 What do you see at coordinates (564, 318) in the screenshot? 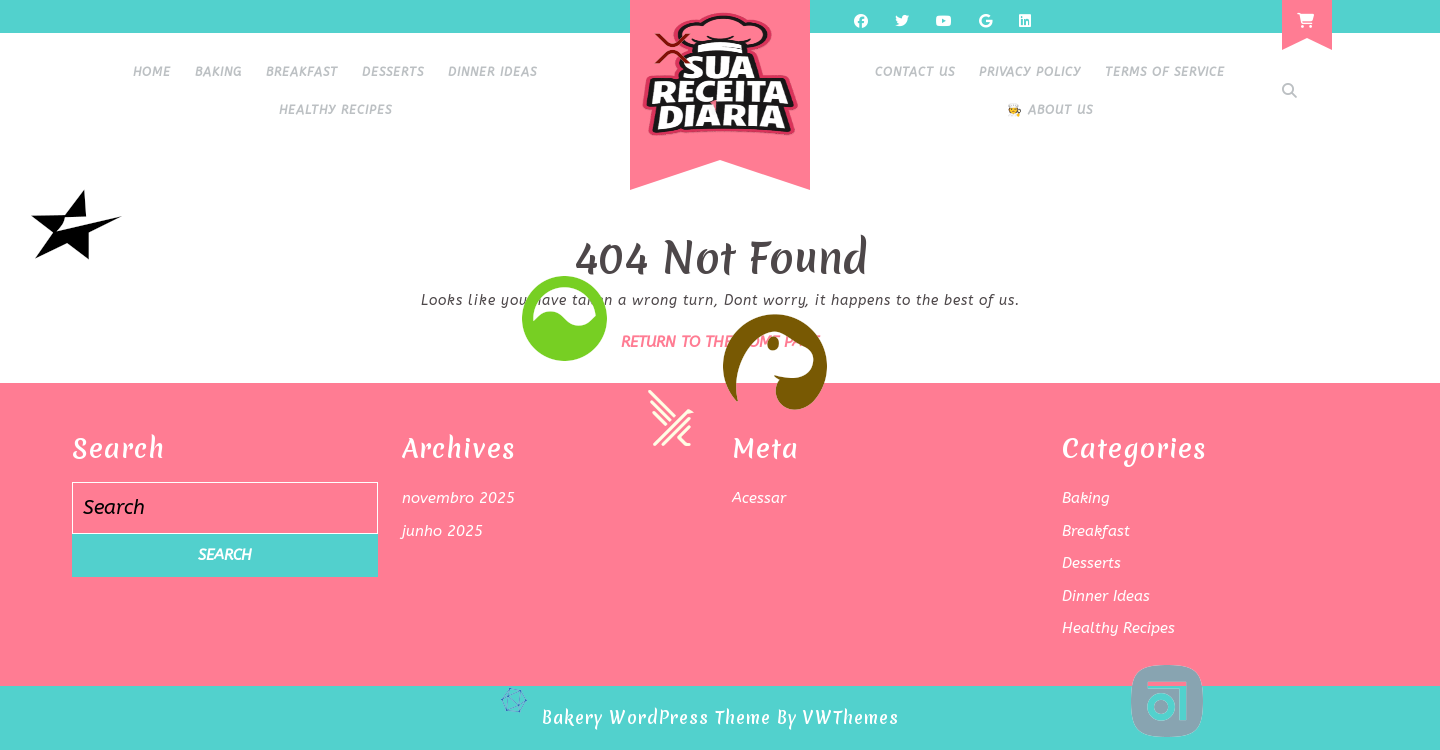
I see `Laravel Horizon dashboard logo` at bounding box center [564, 318].